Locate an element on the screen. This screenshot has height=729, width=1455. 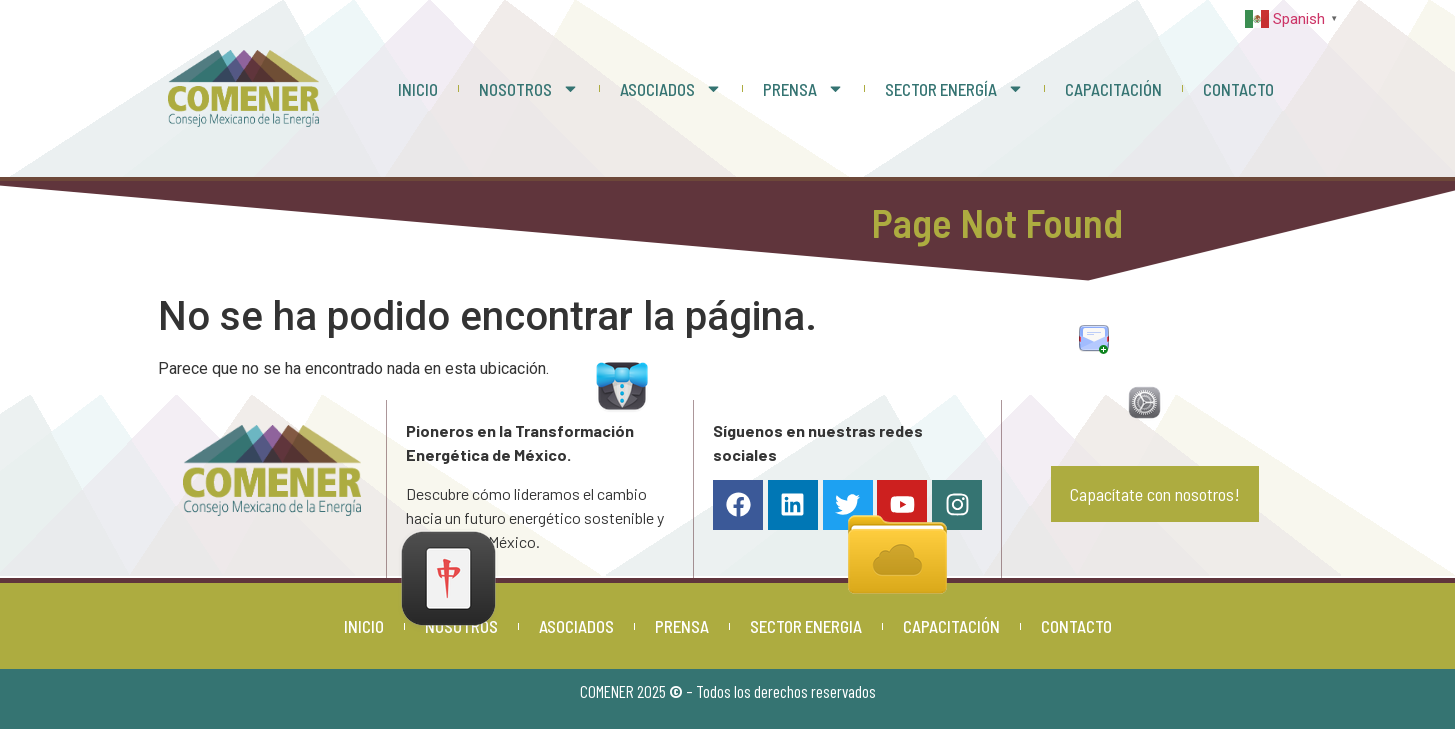
open system settings is located at coordinates (1144, 402).